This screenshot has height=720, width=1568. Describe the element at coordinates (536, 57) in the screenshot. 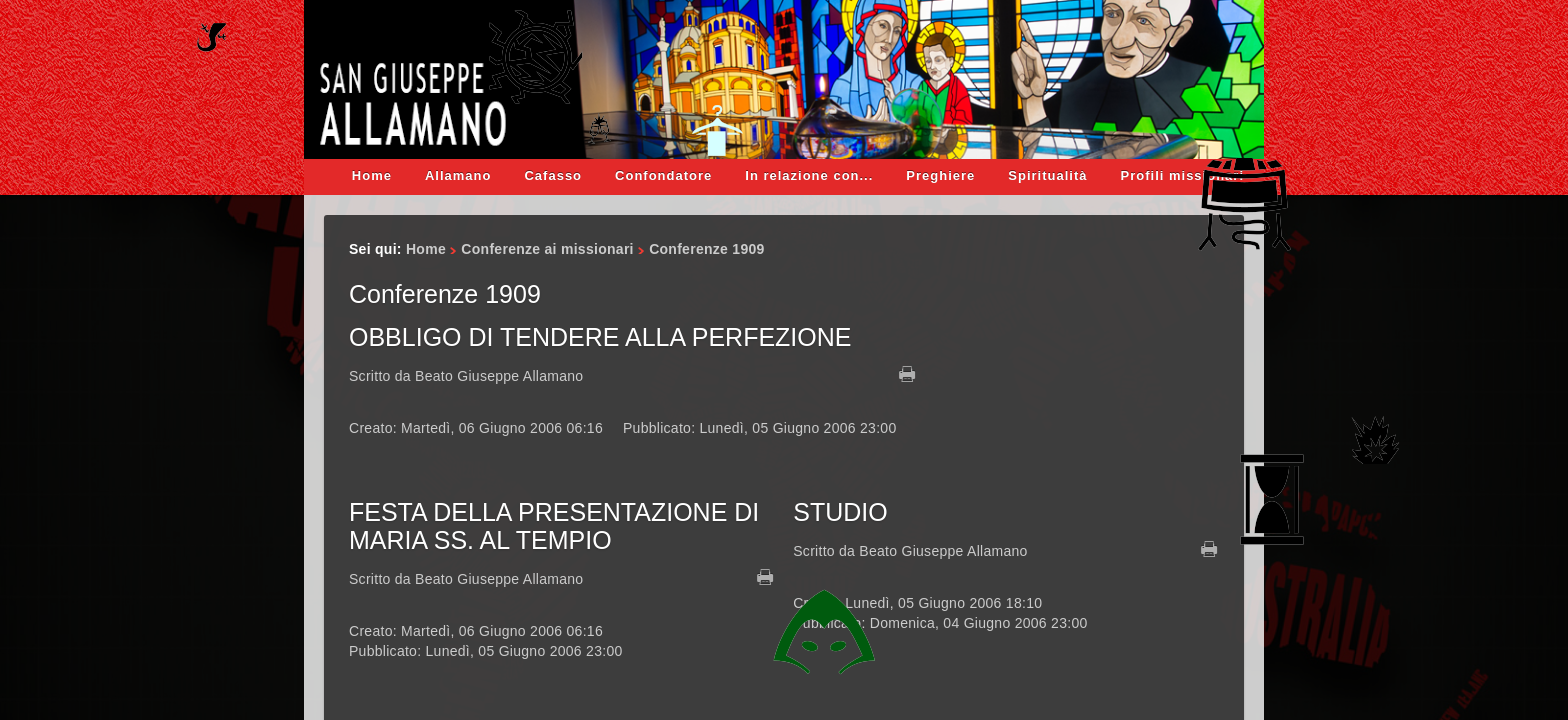

I see `indicates an unstable or volatile item in inventory` at that location.